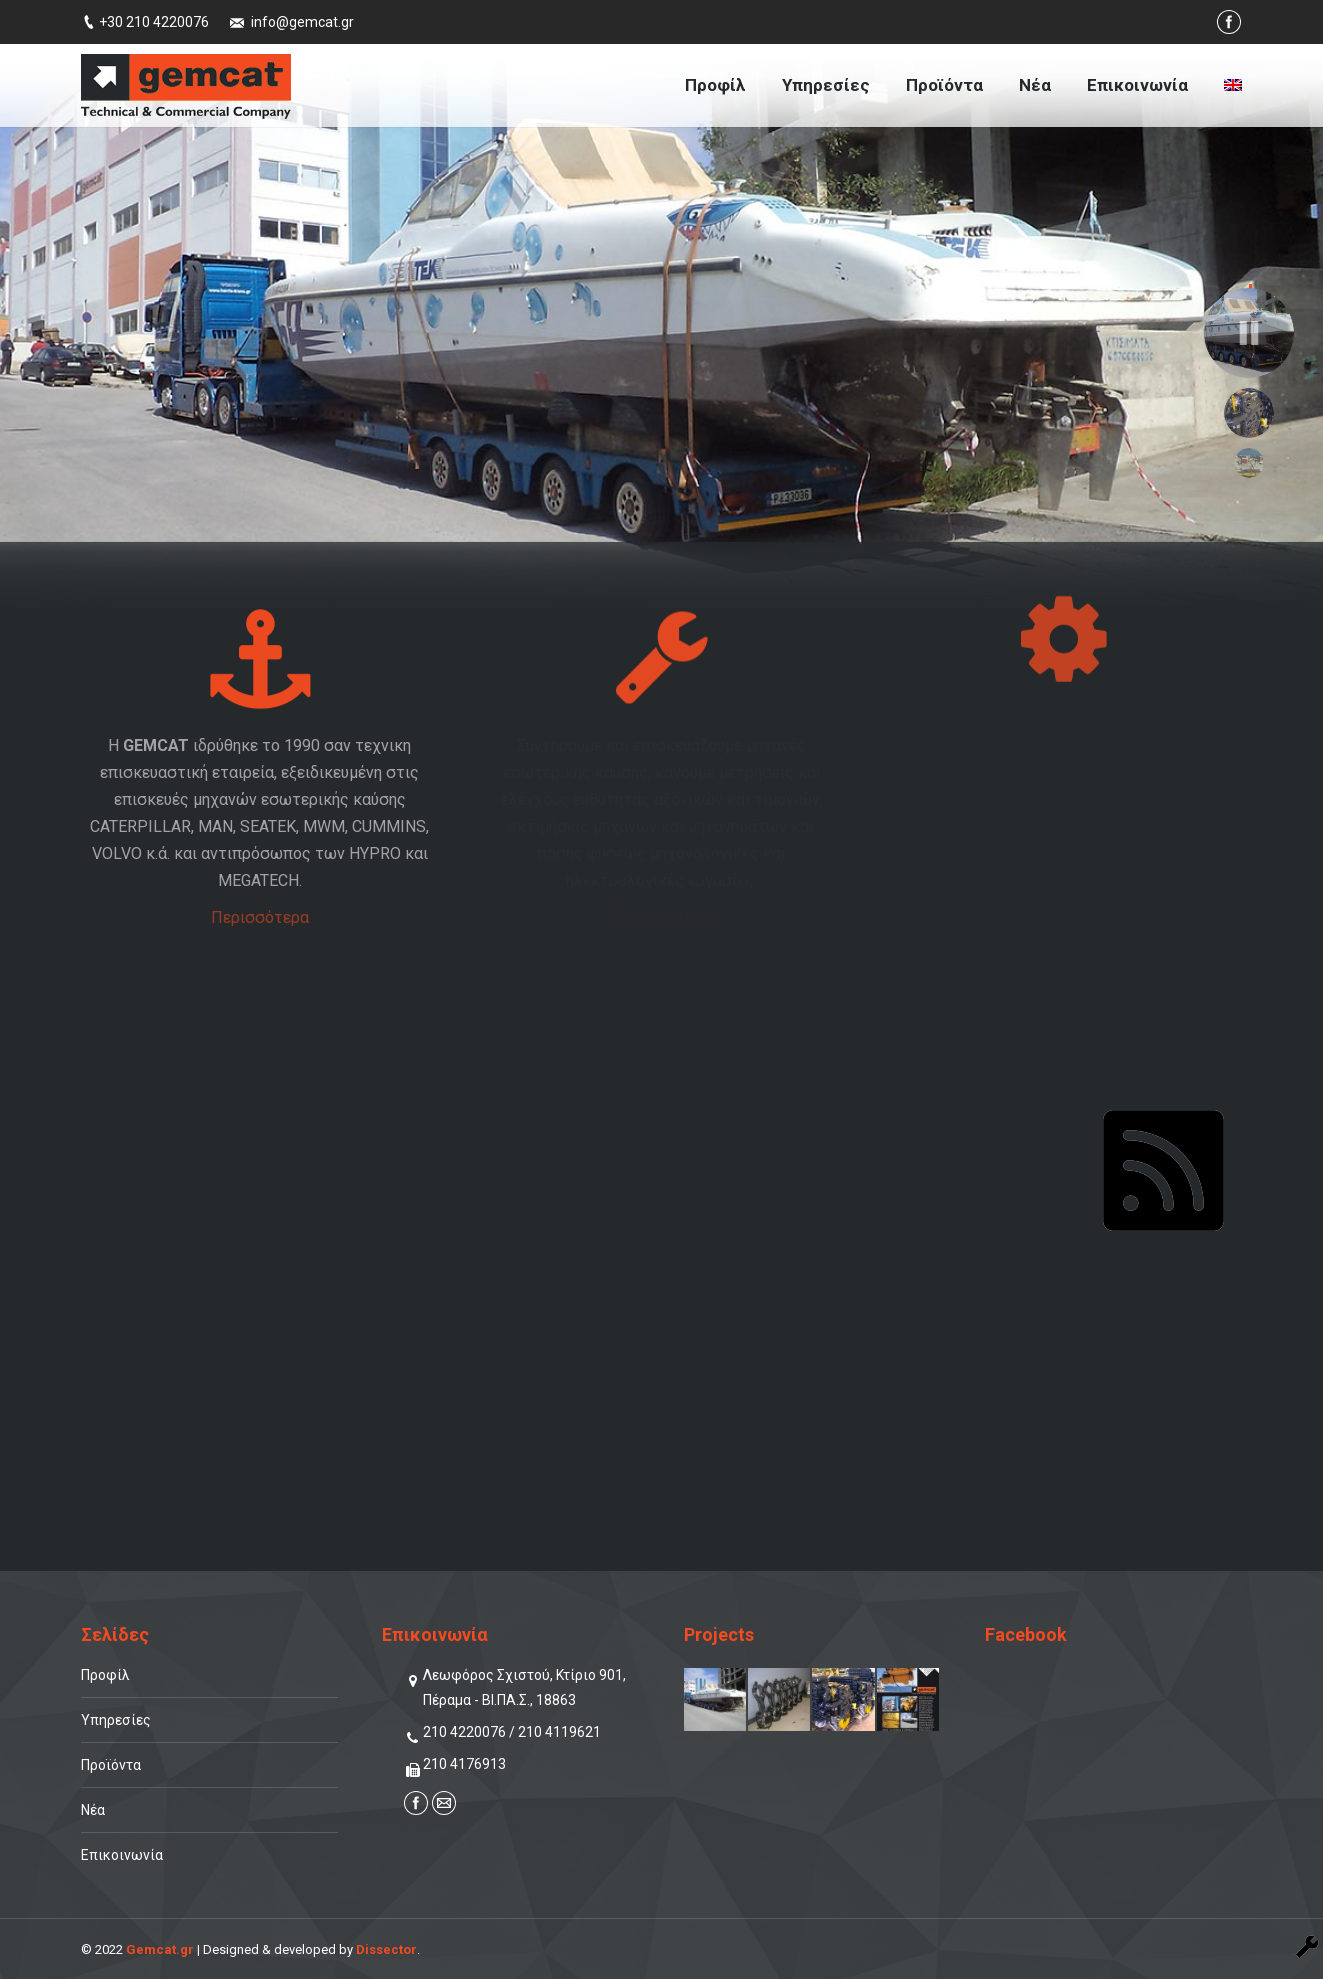 The image size is (1323, 1979). Describe the element at coordinates (1307, 1947) in the screenshot. I see `access build or configuration settings` at that location.